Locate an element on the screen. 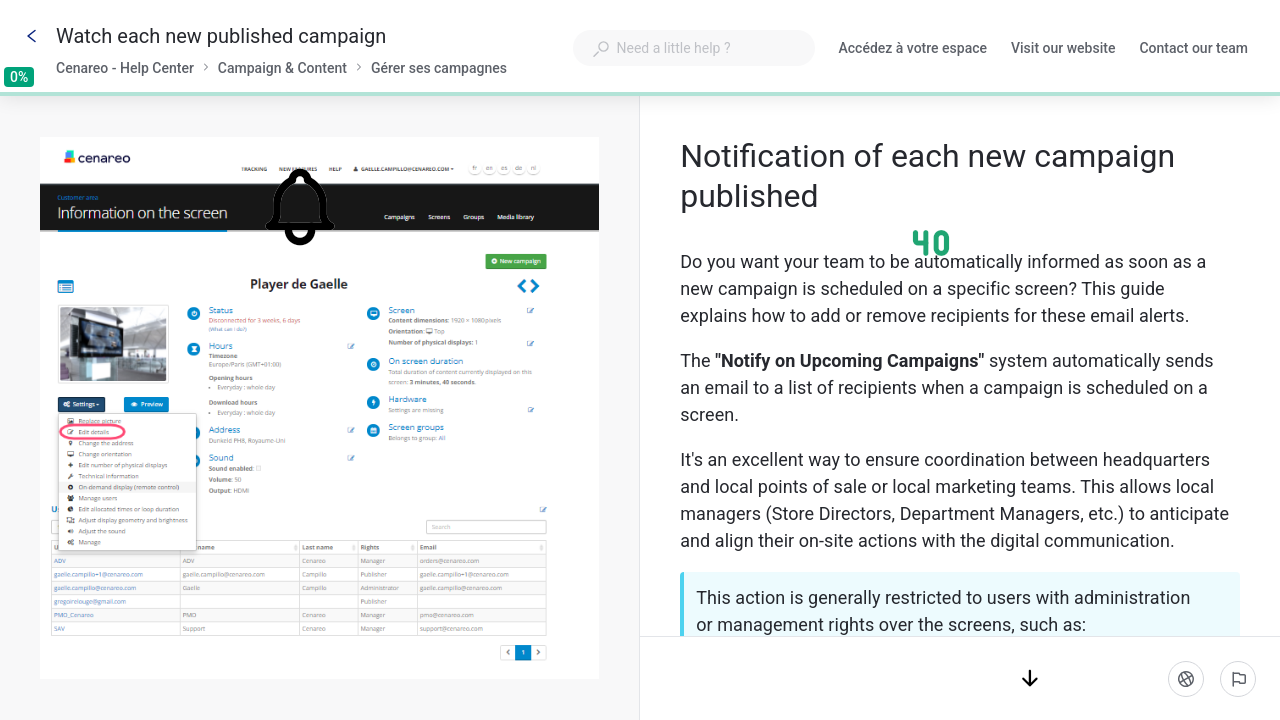  view notifications is located at coordinates (300, 207).